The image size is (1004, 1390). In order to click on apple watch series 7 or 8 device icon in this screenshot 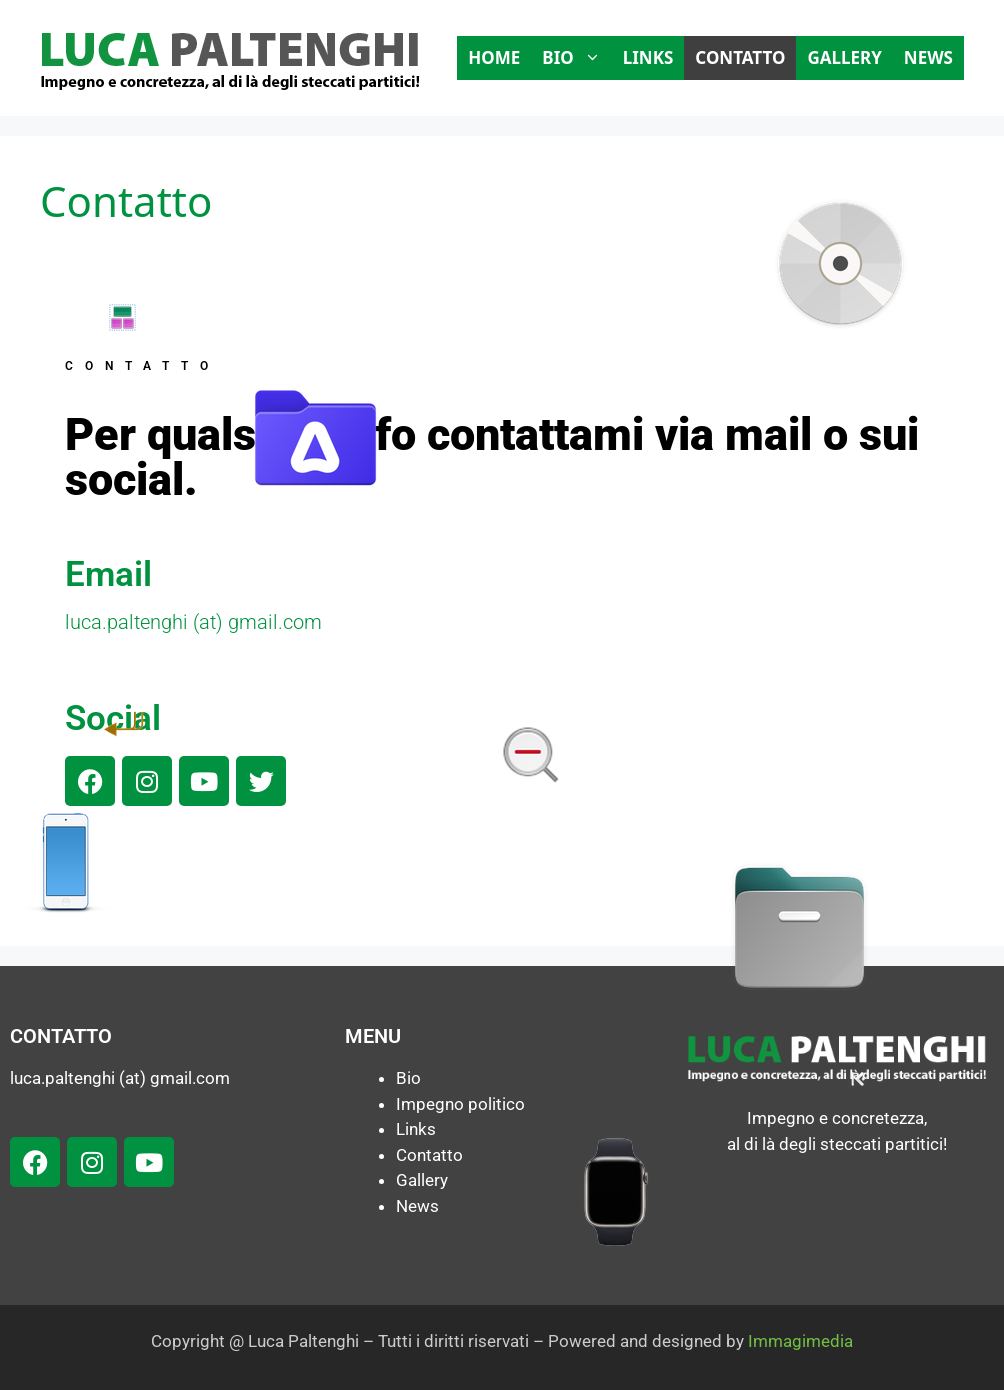, I will do `click(615, 1192)`.